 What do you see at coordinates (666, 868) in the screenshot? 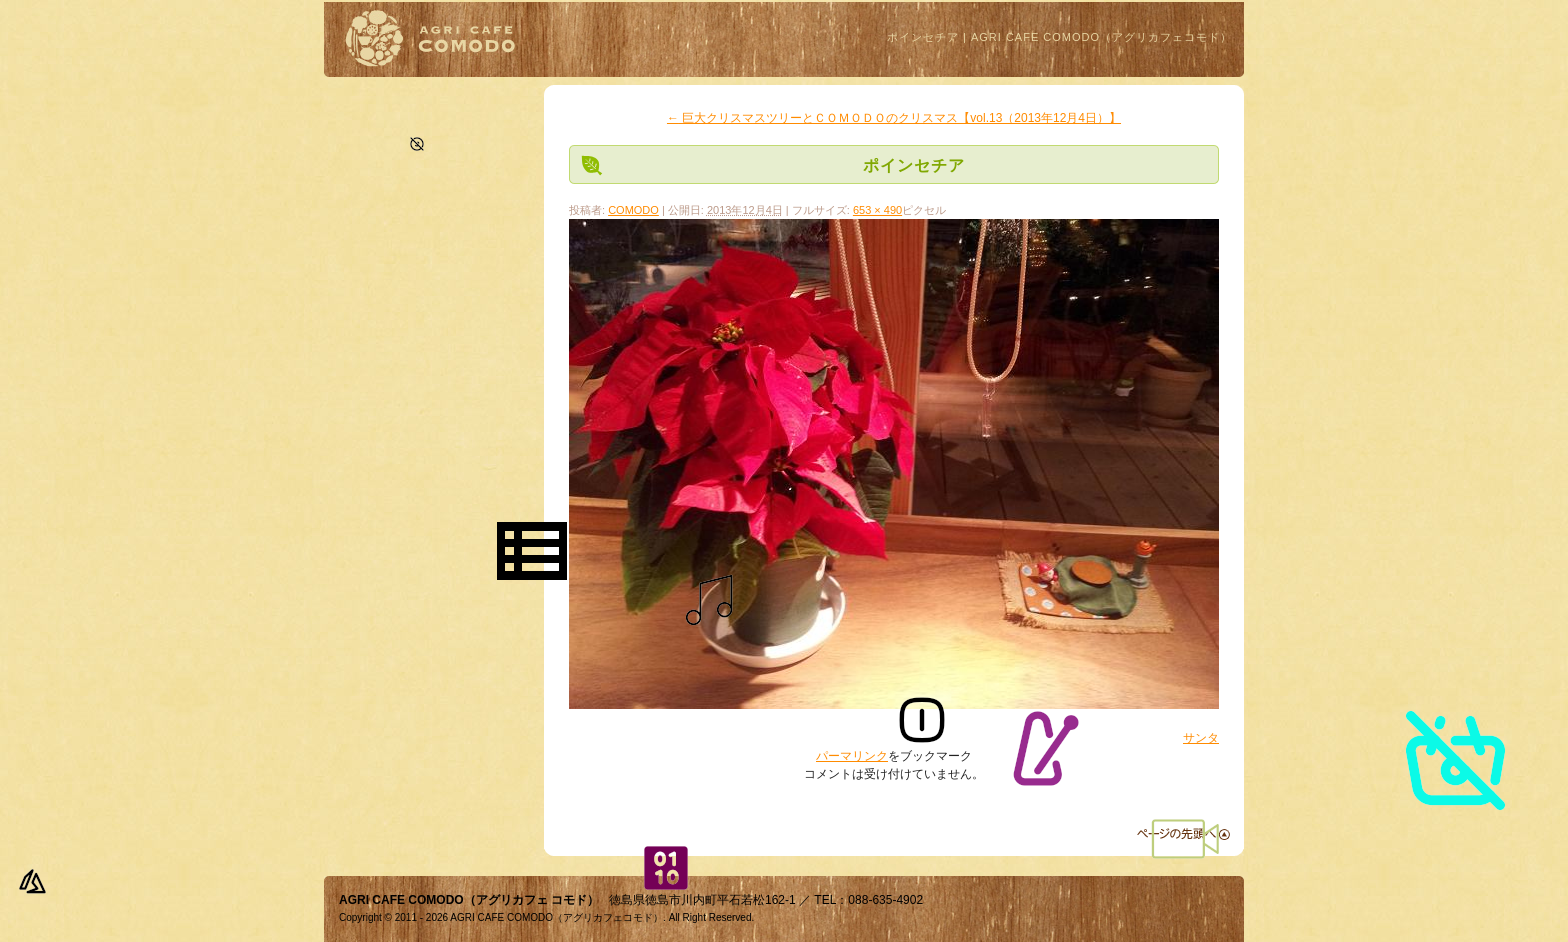
I see `view binary or raw data` at bounding box center [666, 868].